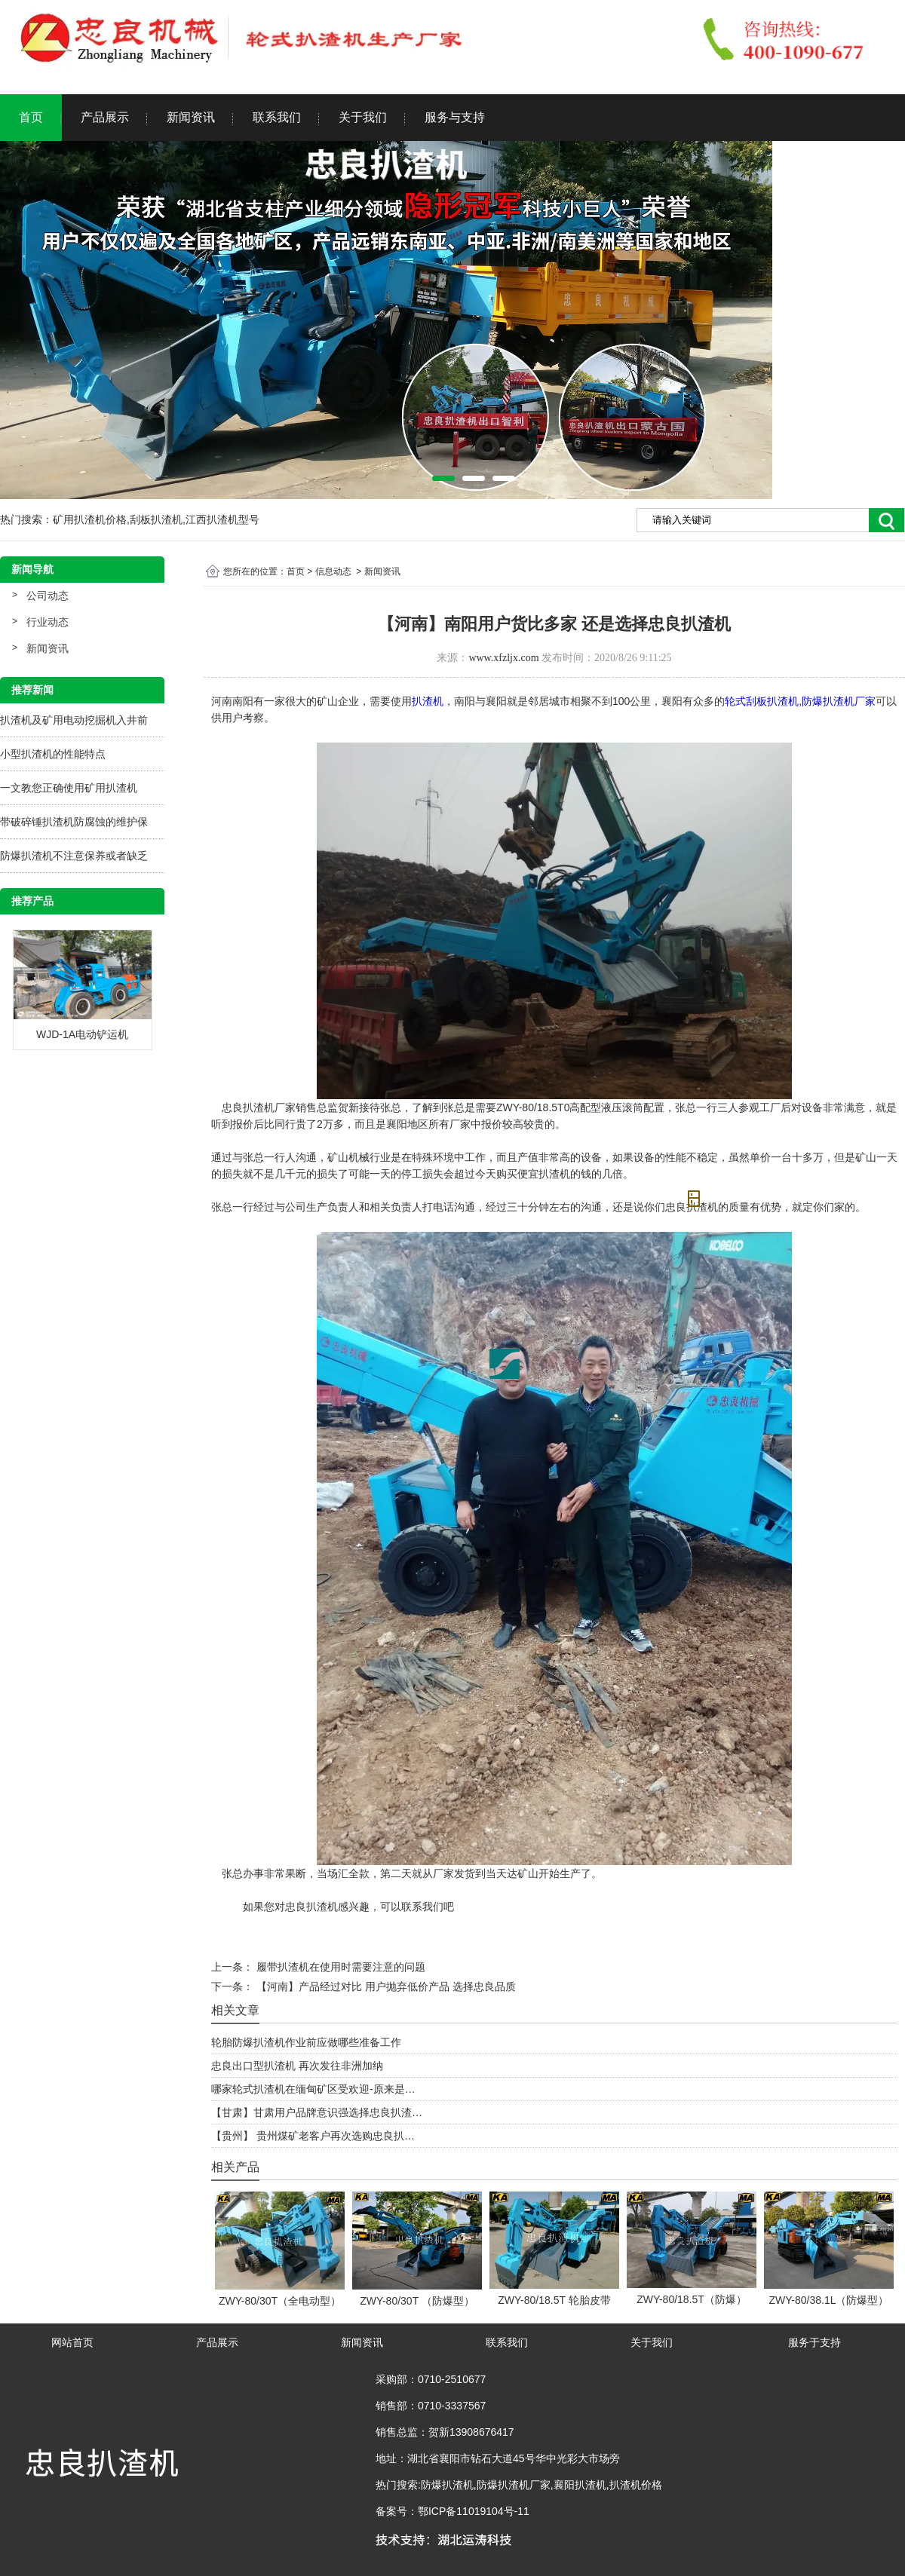  I want to click on access refrigerator or kitchen appliance controls, so click(694, 1199).